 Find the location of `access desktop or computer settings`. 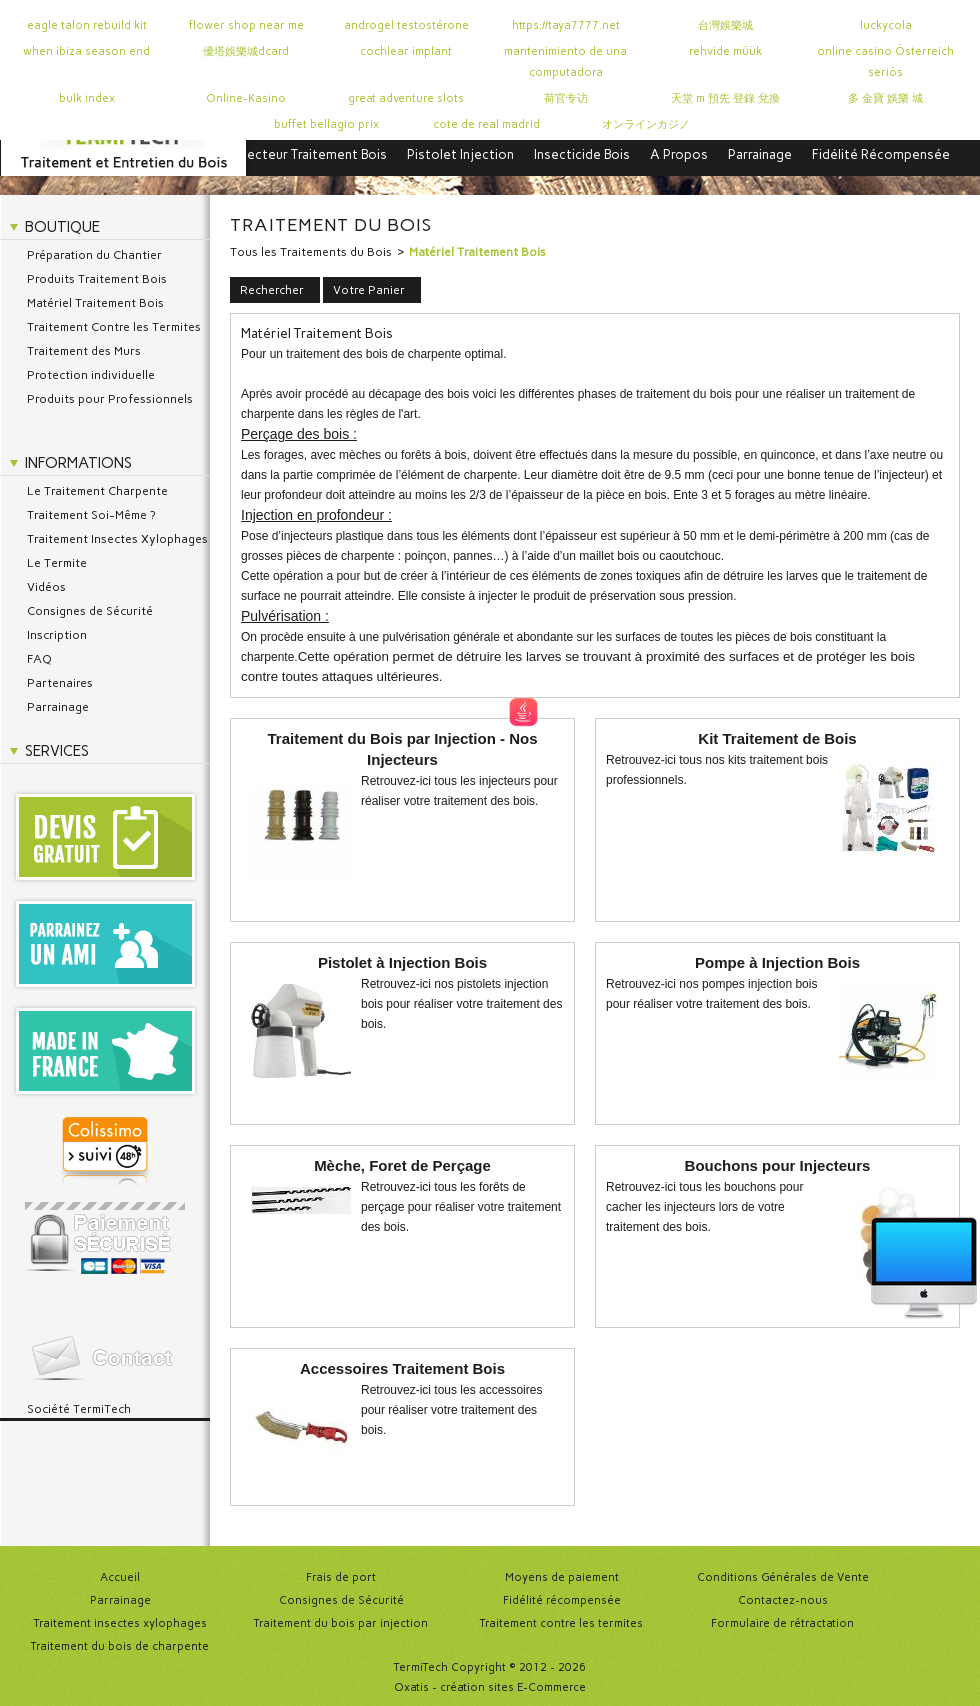

access desktop or computer settings is located at coordinates (924, 1268).